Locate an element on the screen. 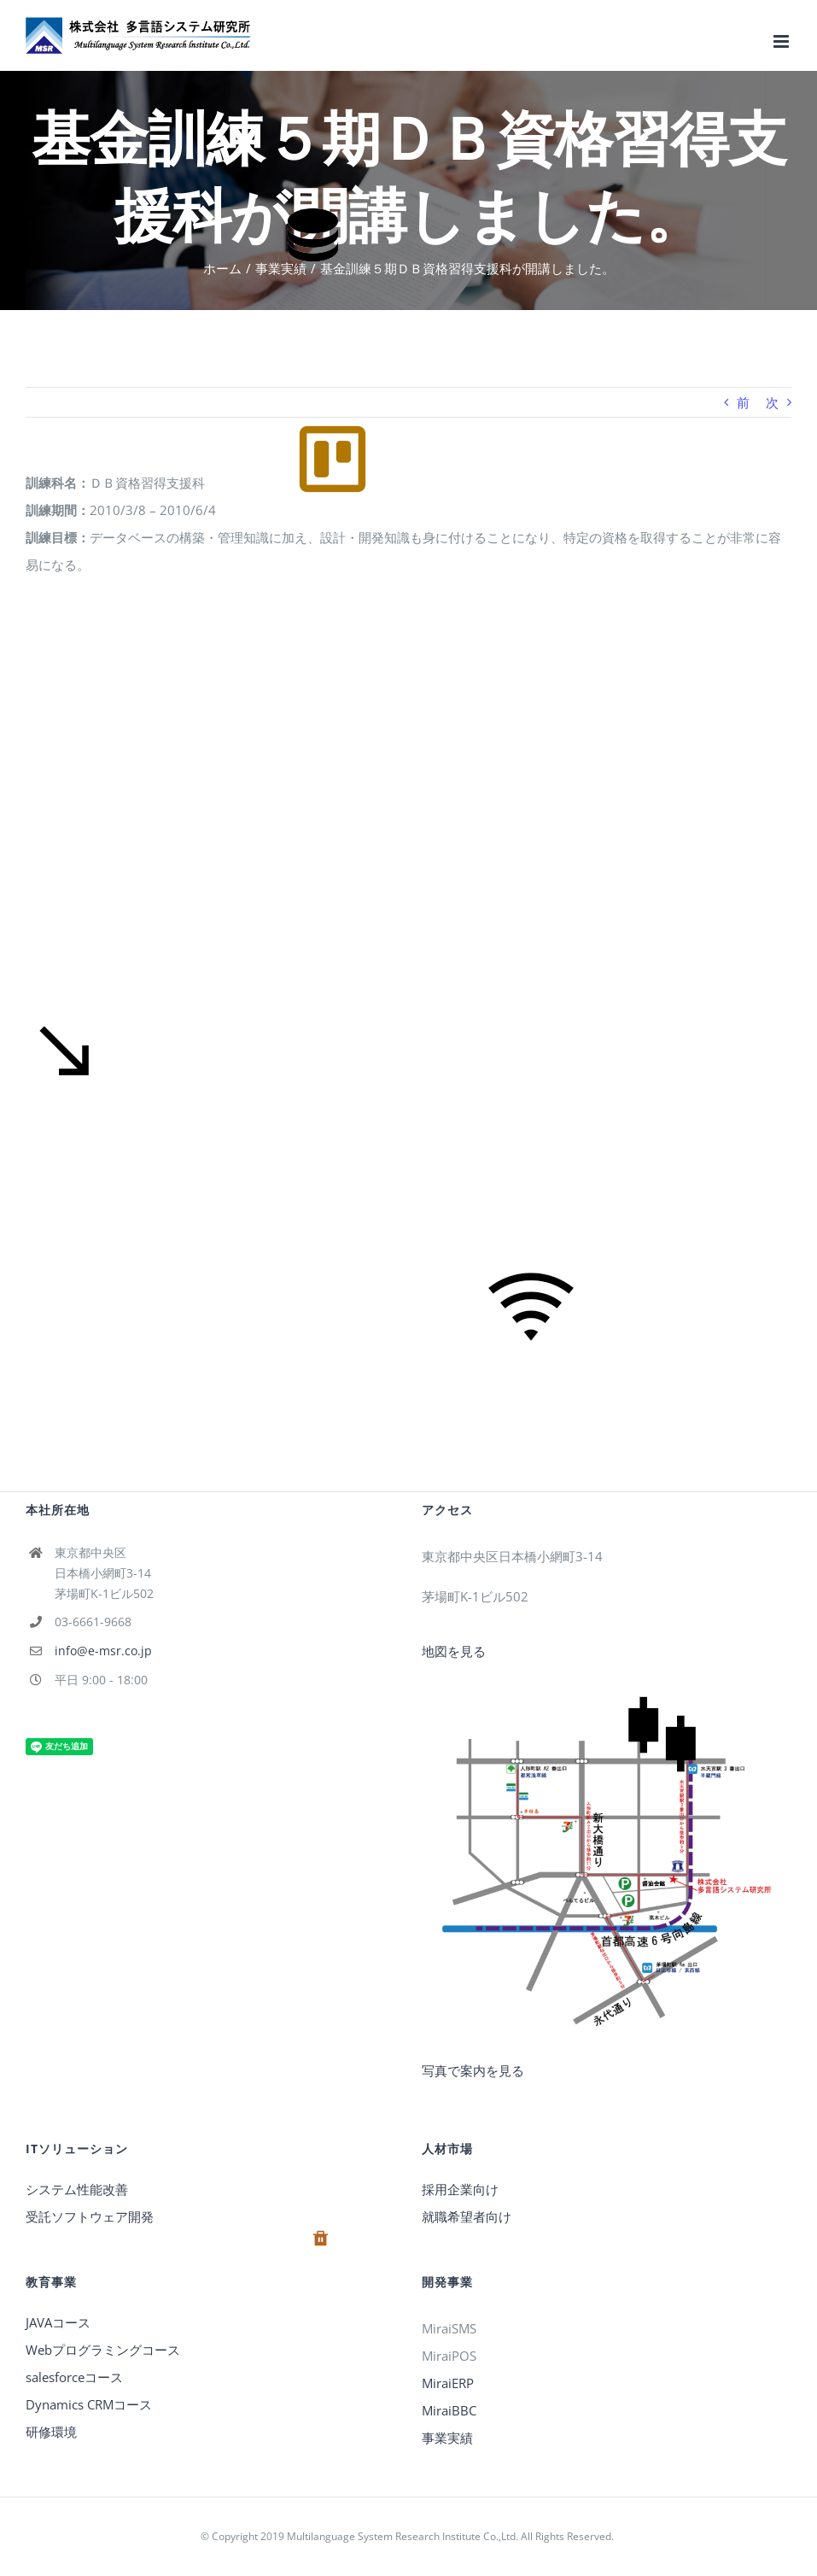 The height and width of the screenshot is (2576, 817). navigate to next section below is located at coordinates (65, 1051).